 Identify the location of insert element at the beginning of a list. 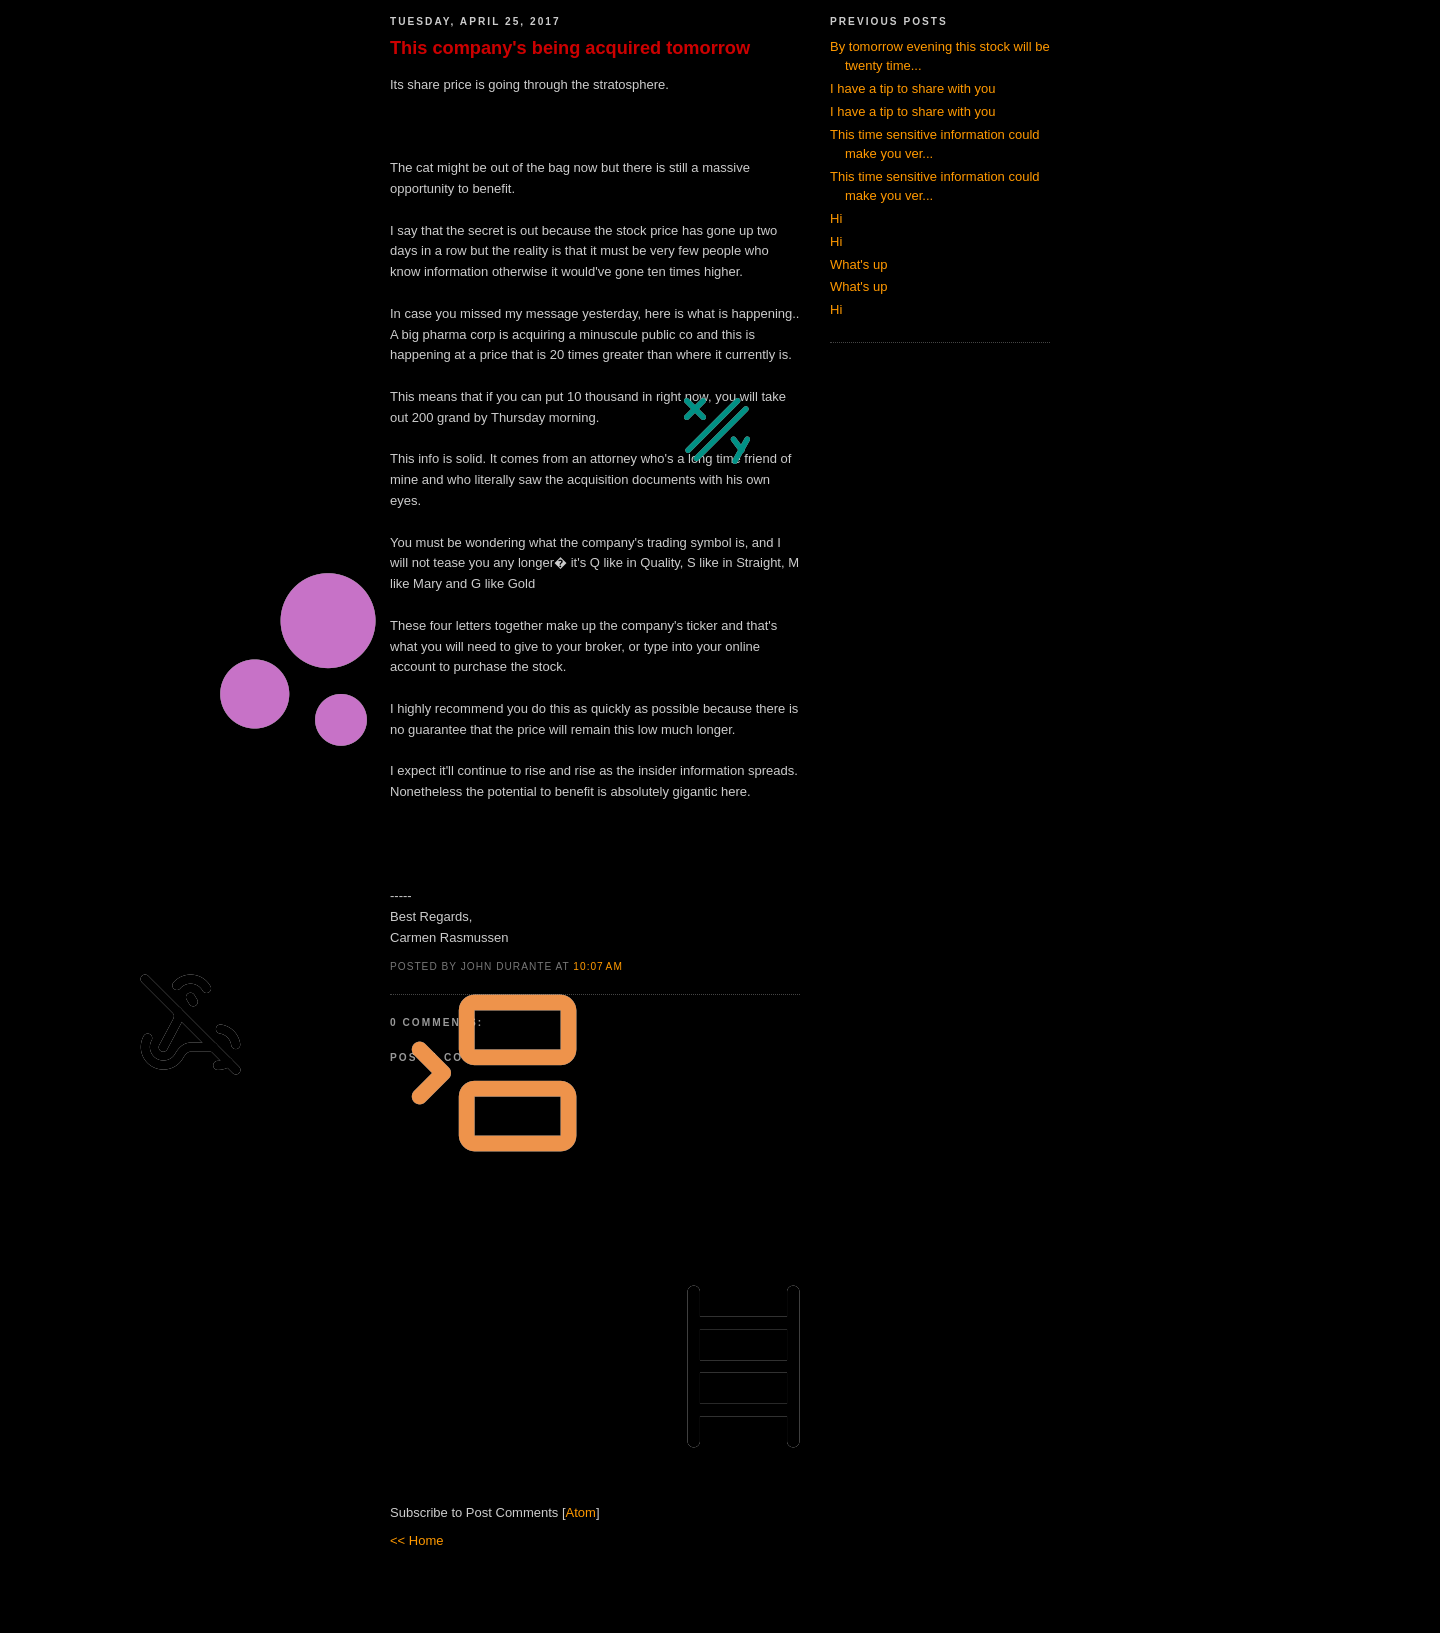
(498, 1073).